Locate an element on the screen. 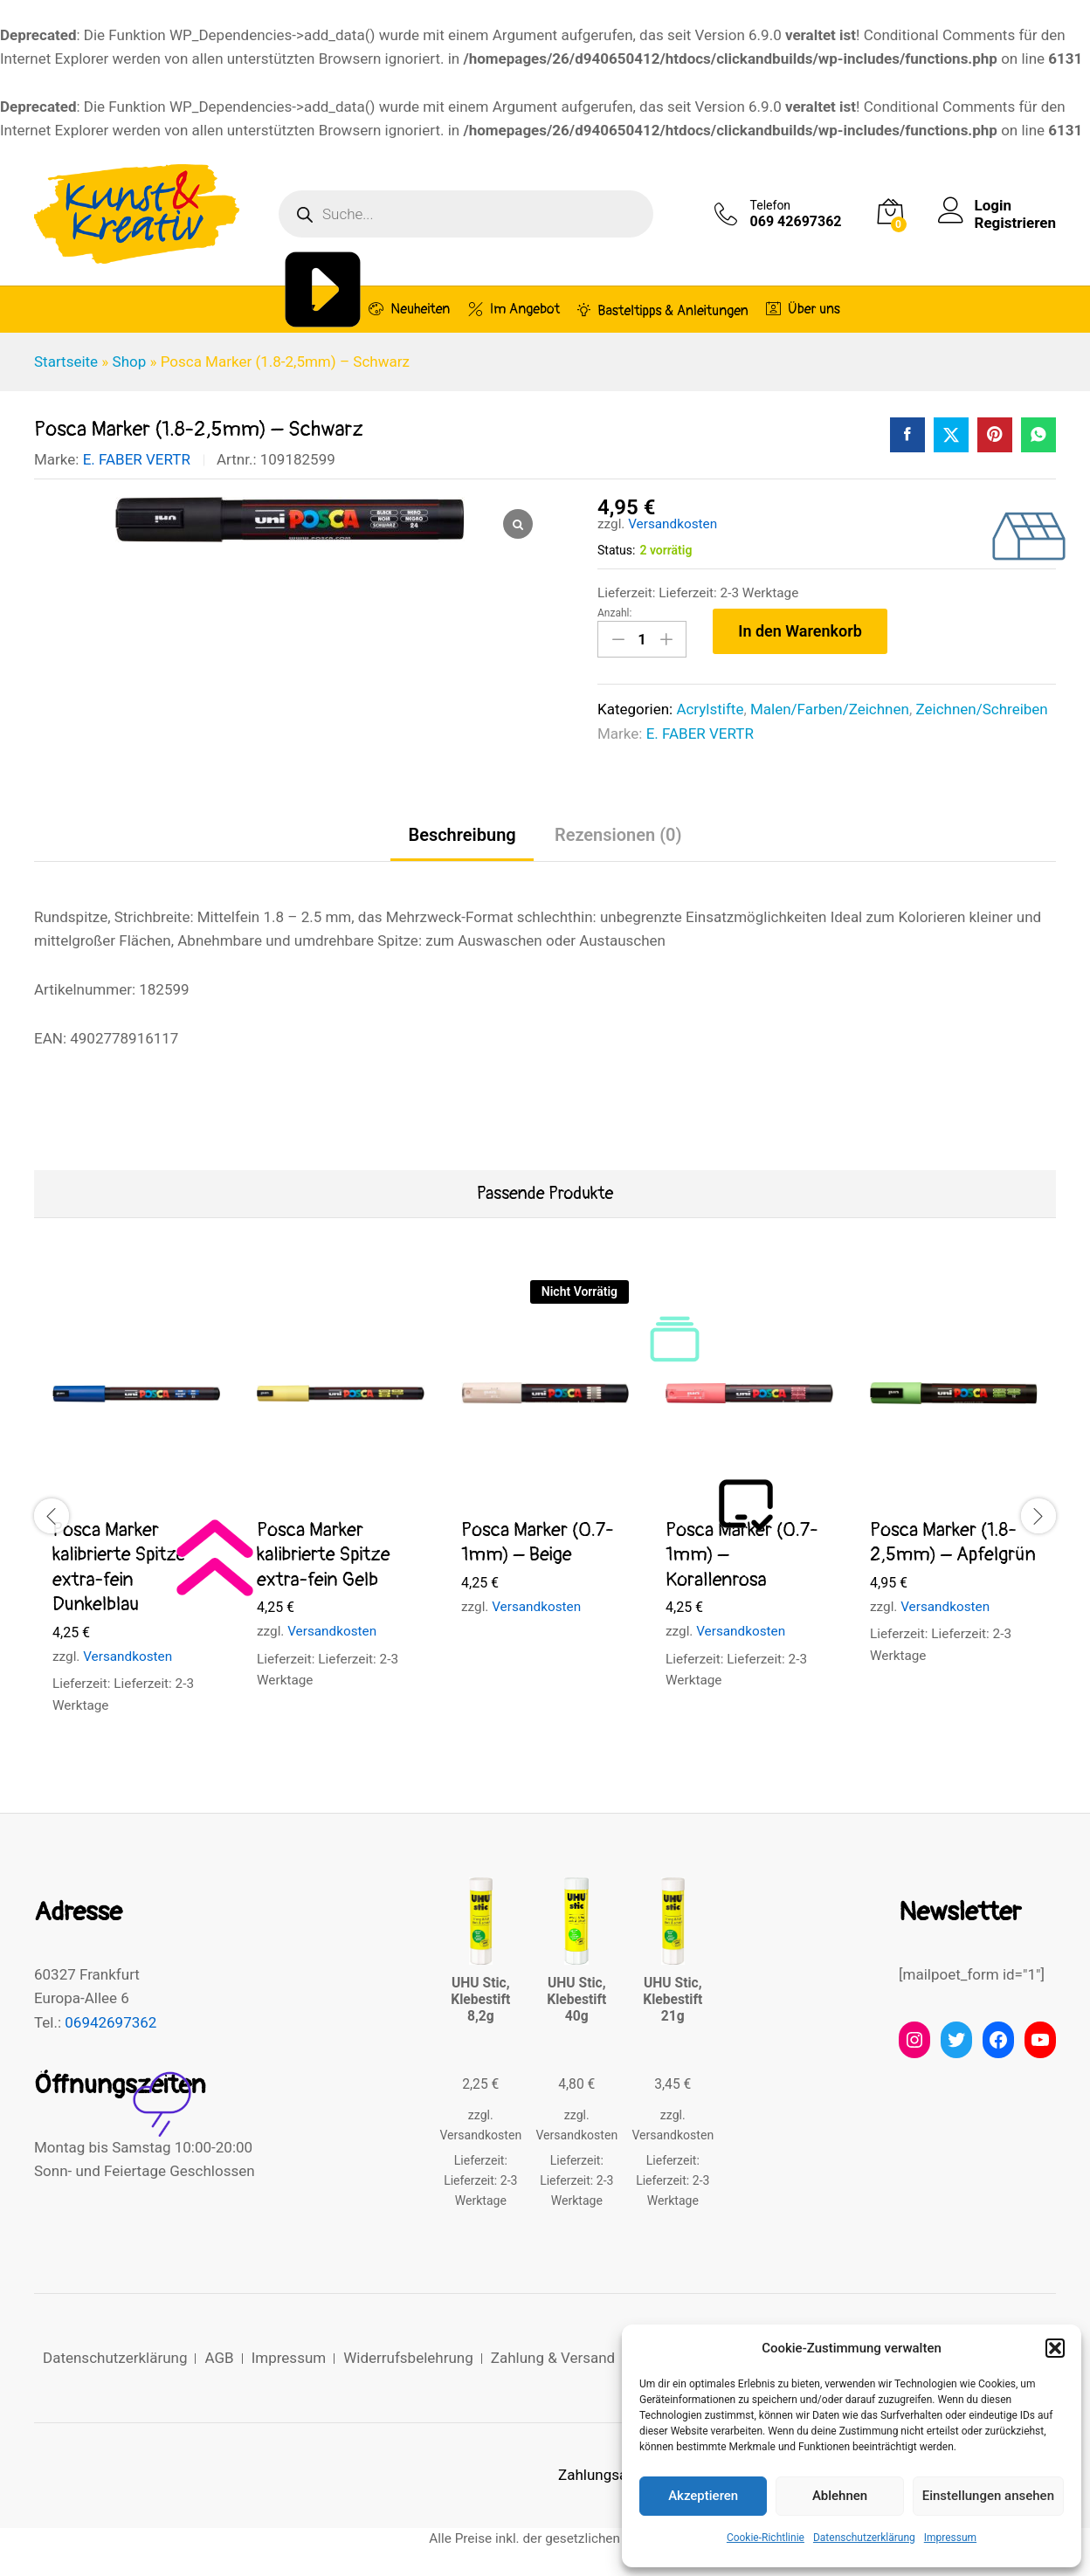  current weather conditions: rain is located at coordinates (162, 2103).